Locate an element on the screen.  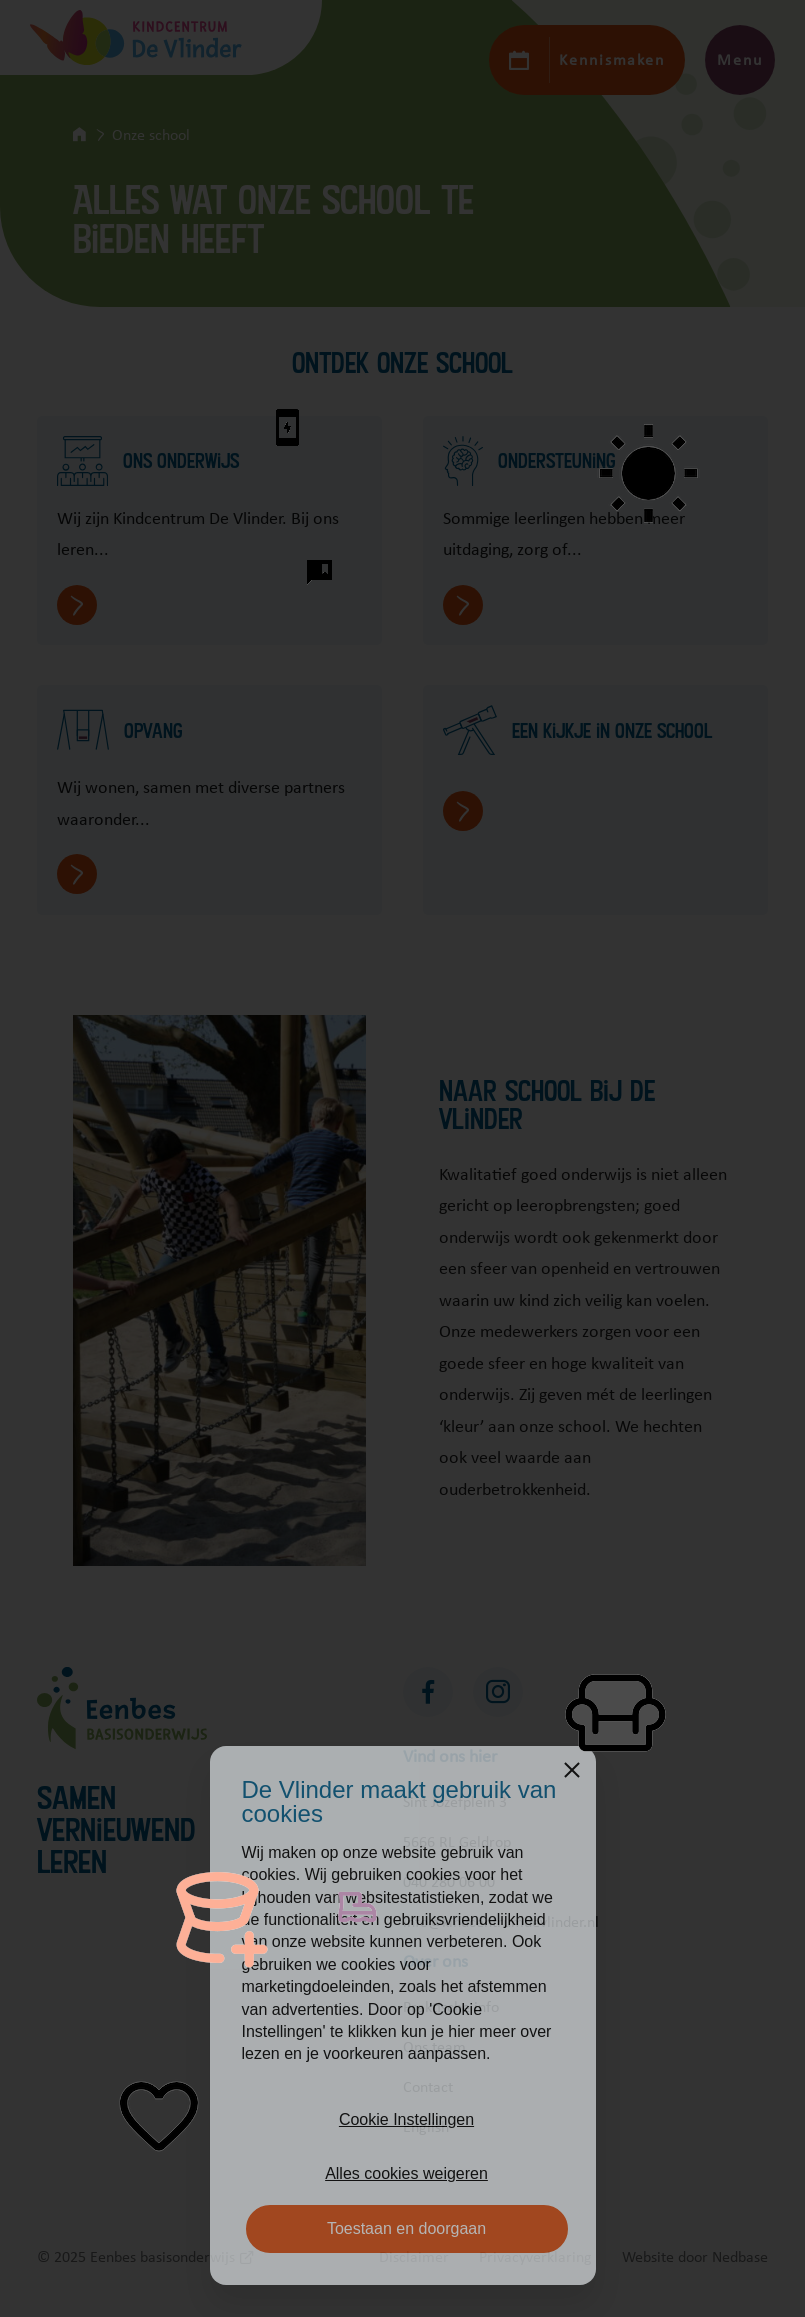
add a new diabolo or juggling item is located at coordinates (217, 1917).